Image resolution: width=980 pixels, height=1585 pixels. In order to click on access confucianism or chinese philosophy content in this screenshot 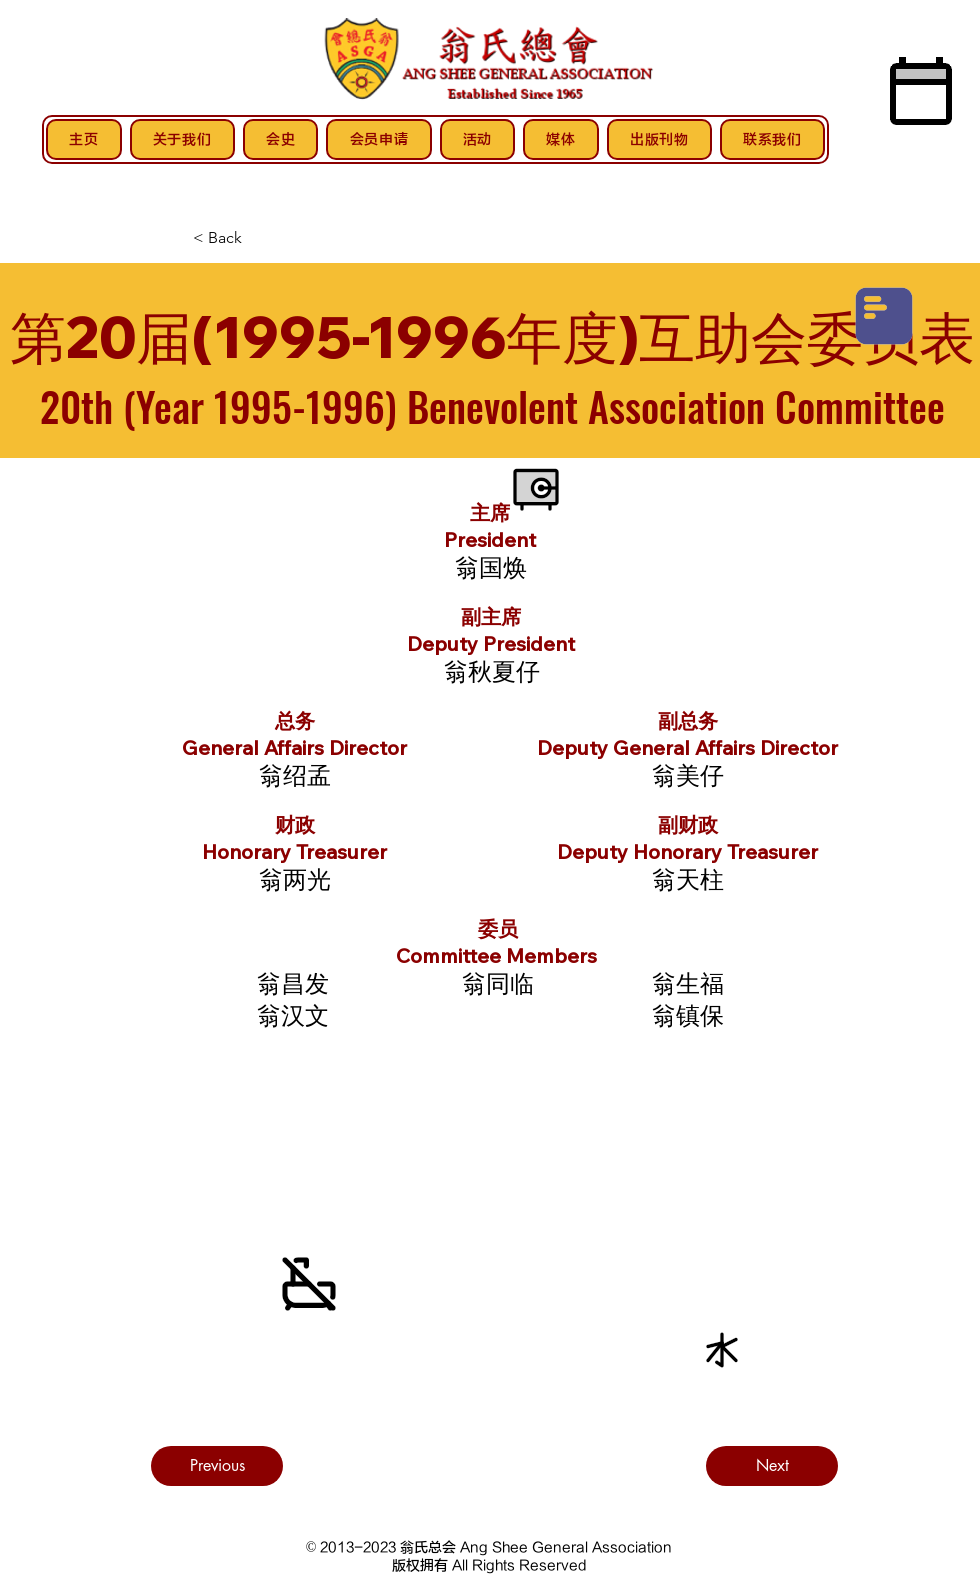, I will do `click(722, 1350)`.